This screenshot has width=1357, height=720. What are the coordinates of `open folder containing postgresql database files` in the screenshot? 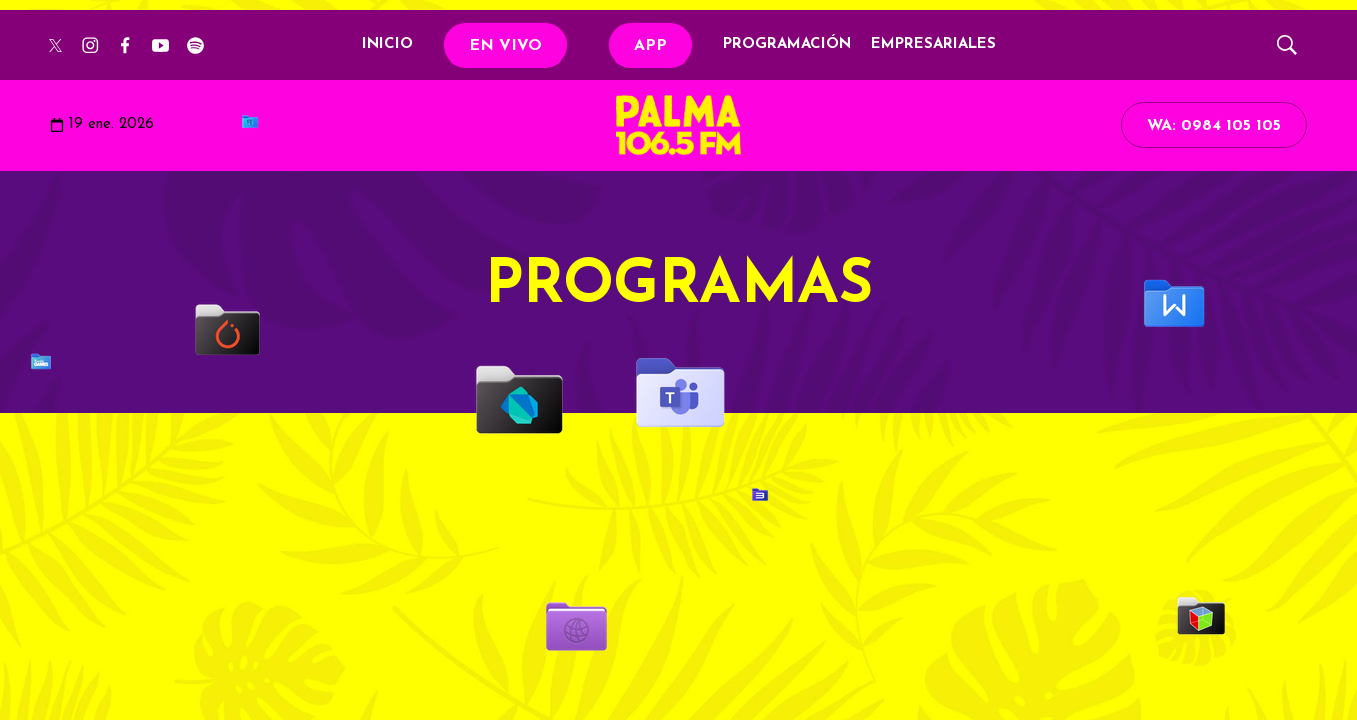 It's located at (250, 122).